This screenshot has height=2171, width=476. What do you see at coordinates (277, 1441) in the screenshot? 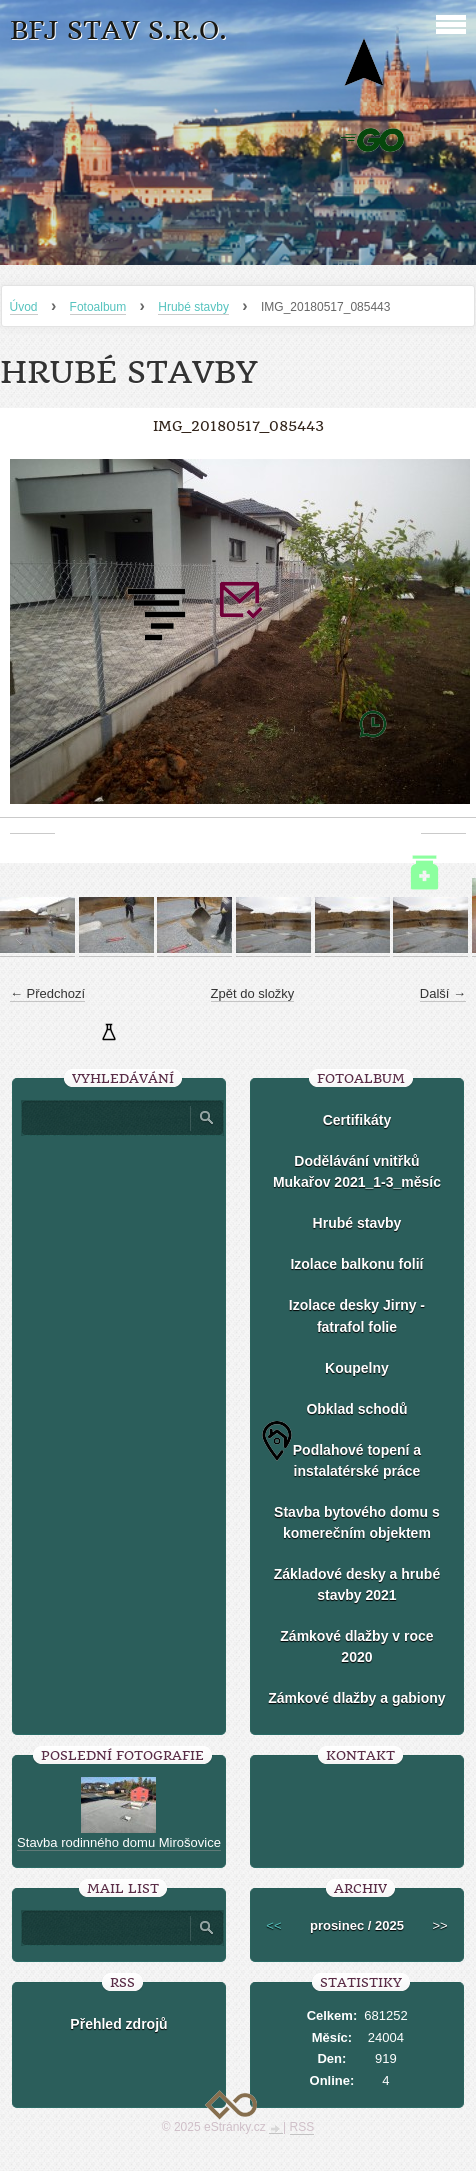
I see `open the Zingat real estate app` at bounding box center [277, 1441].